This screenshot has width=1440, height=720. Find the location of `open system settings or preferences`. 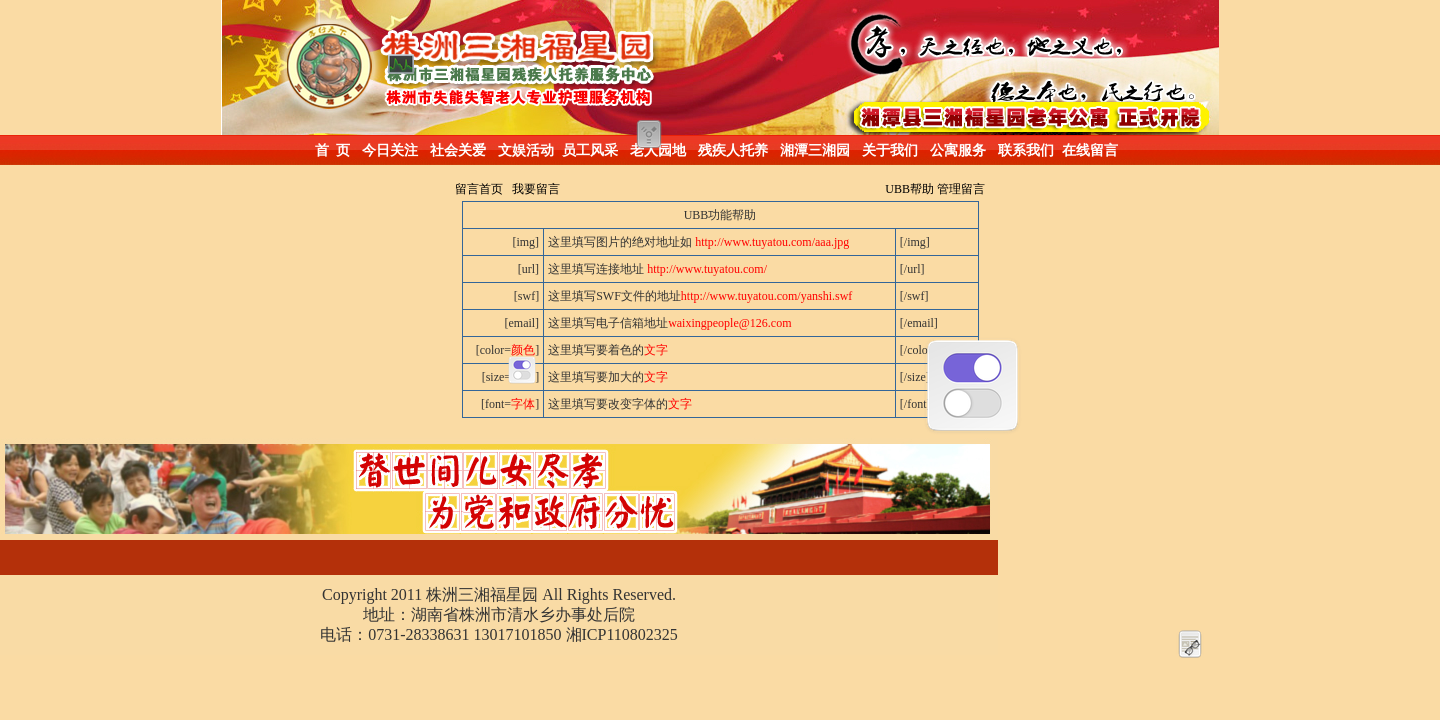

open system settings or preferences is located at coordinates (522, 370).